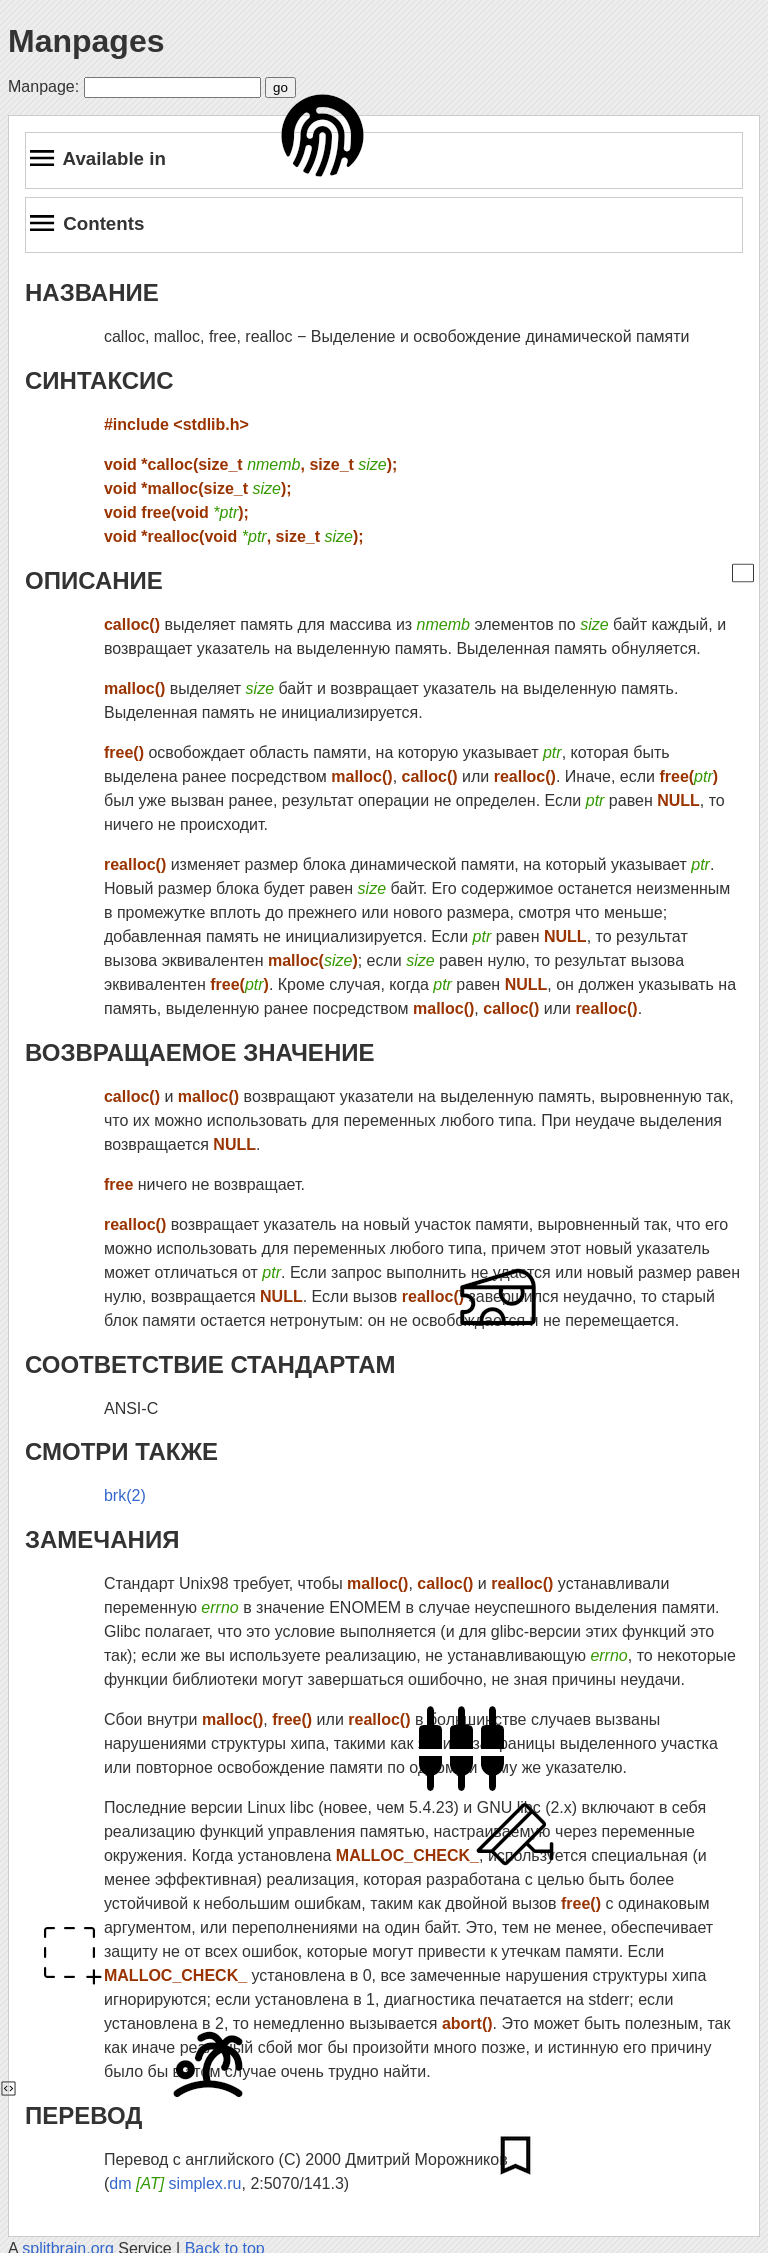  What do you see at coordinates (515, 2155) in the screenshot?
I see `bookmark this item` at bounding box center [515, 2155].